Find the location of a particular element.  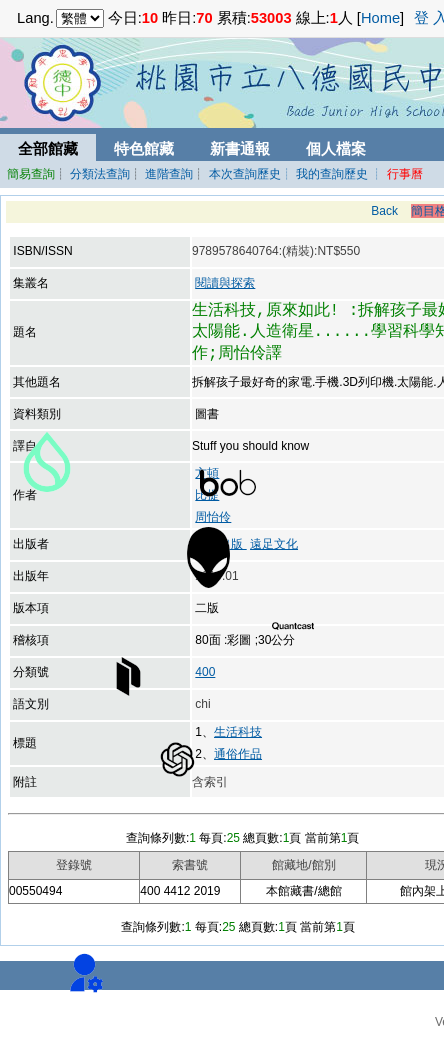

open the HiBob HR platform is located at coordinates (228, 483).